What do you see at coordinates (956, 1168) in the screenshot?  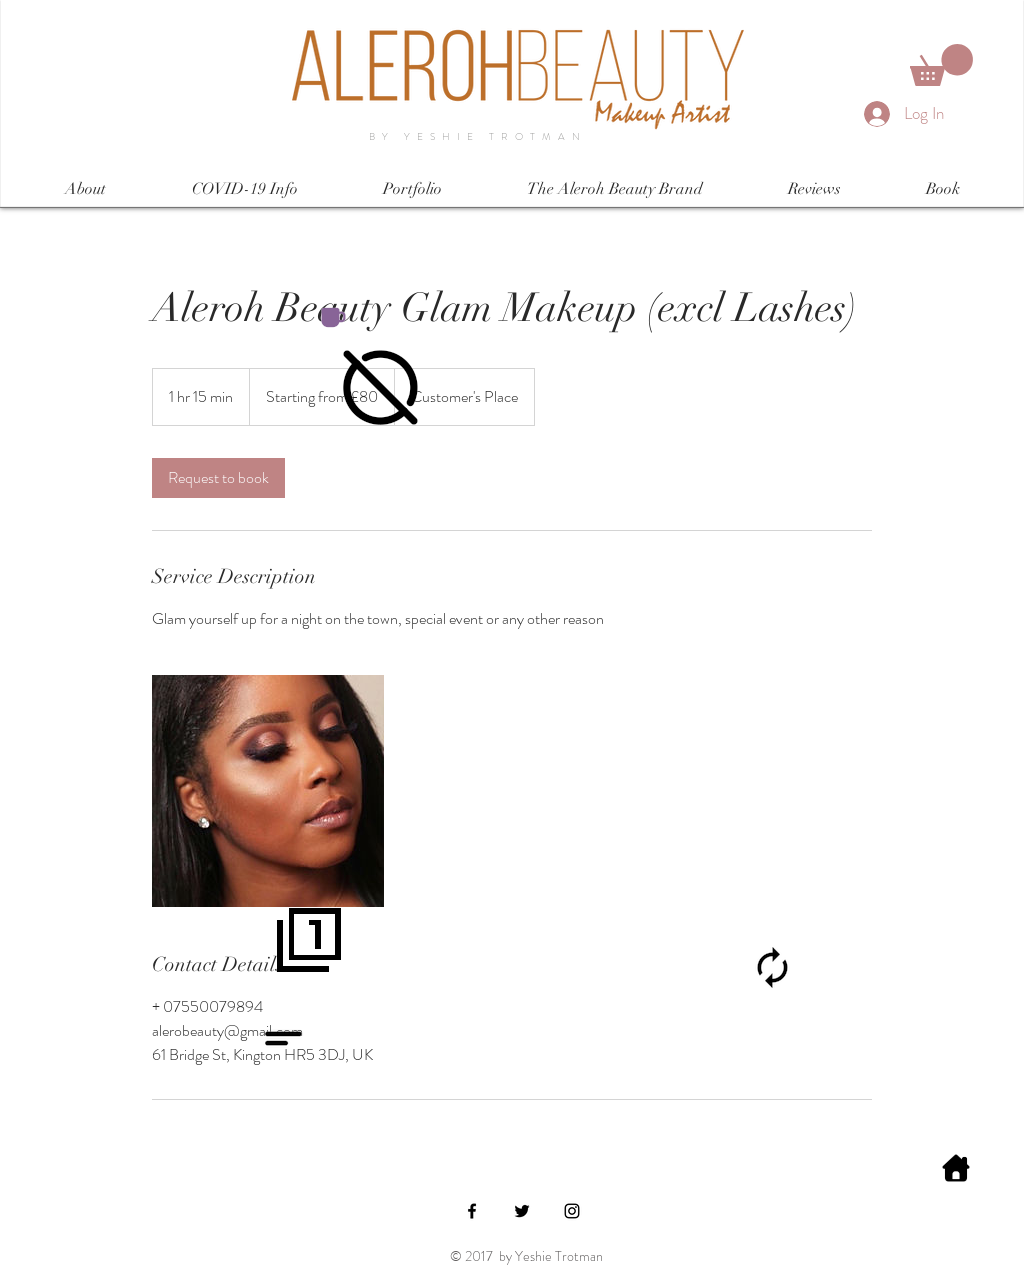 I see `go to home screen` at bounding box center [956, 1168].